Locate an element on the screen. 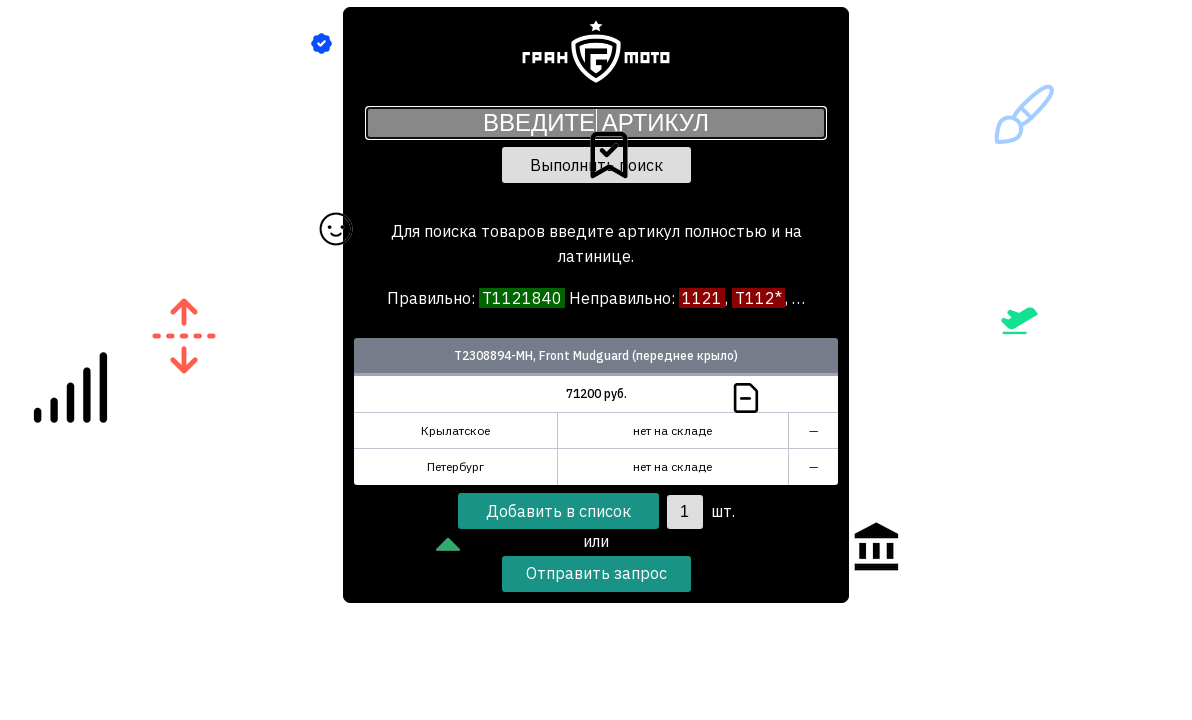 This screenshot has width=1192, height=720. expand a collapsed section is located at coordinates (448, 544).